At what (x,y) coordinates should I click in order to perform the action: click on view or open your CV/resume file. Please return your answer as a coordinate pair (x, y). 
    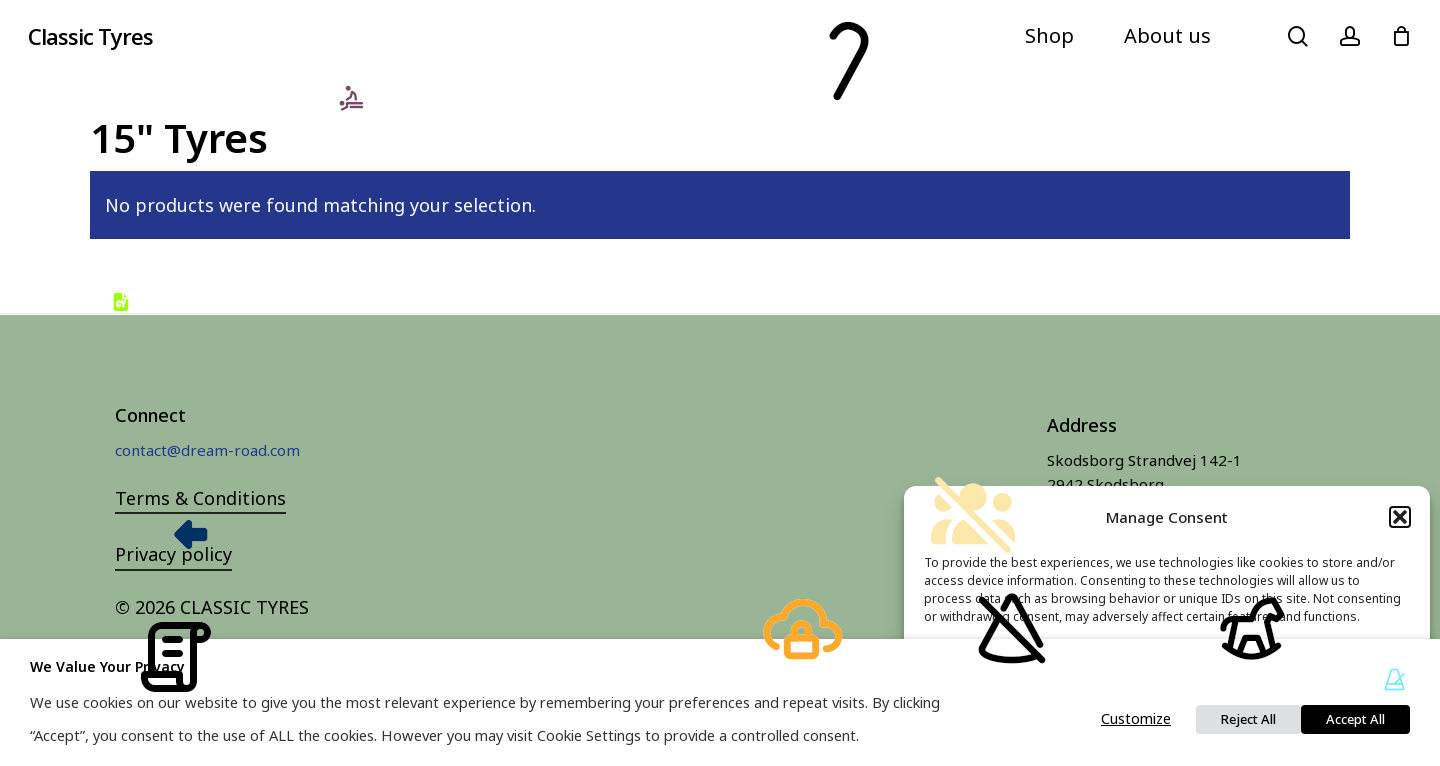
    Looking at the image, I should click on (121, 302).